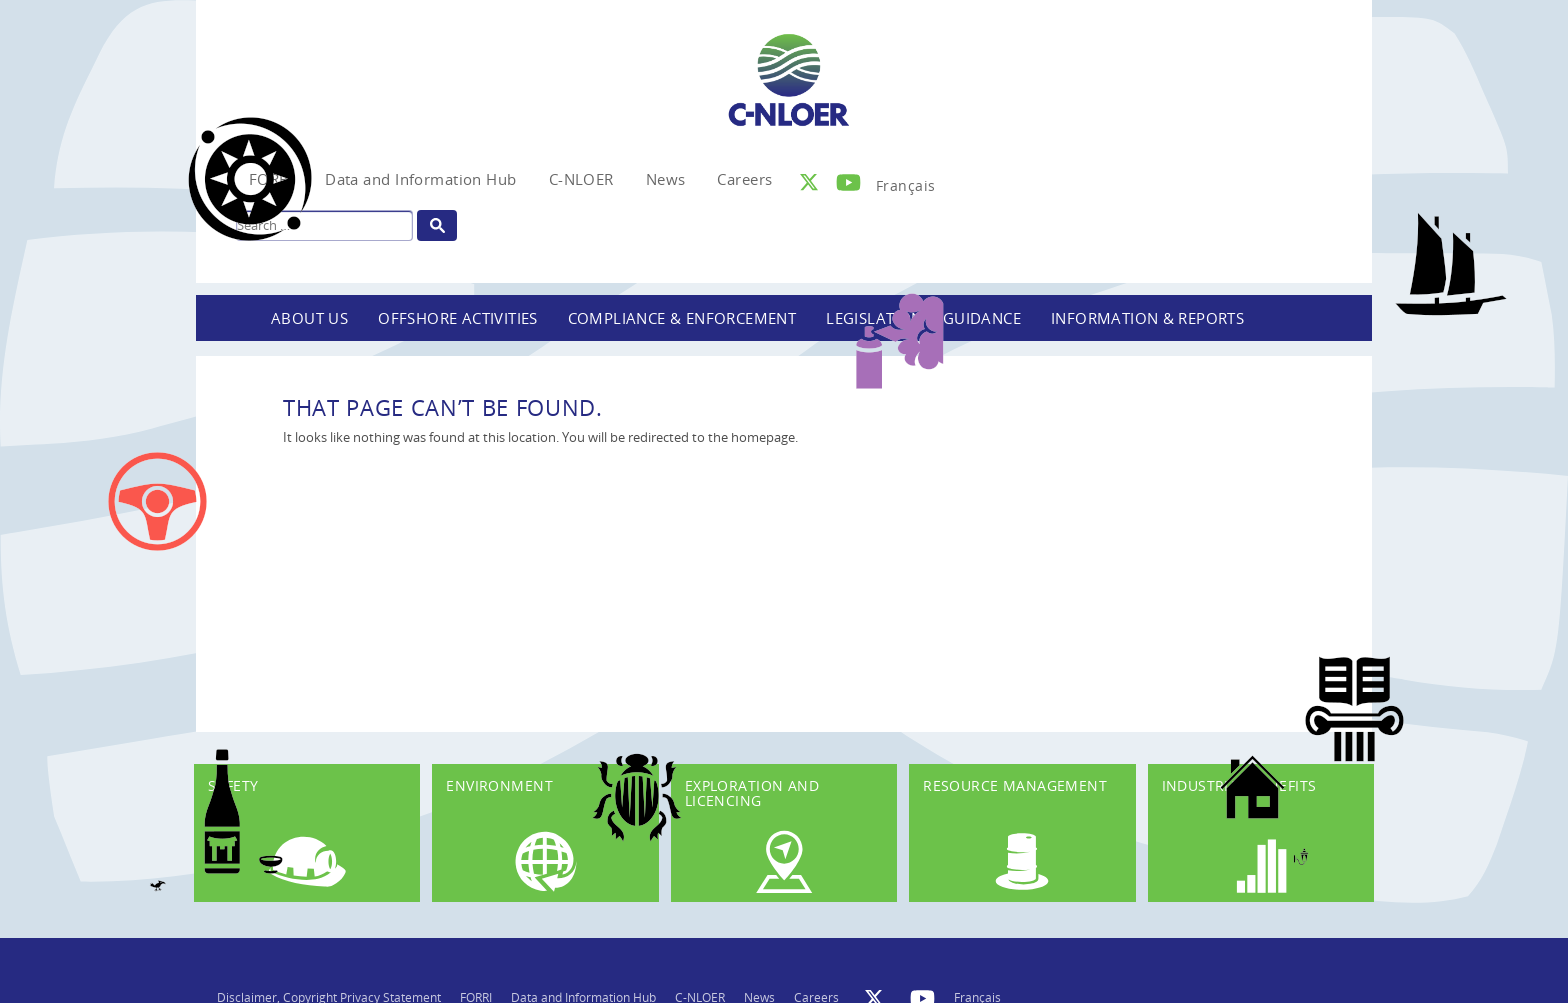 The height and width of the screenshot is (1003, 1568). I want to click on select a sailing boat or nautical vessel, so click(1451, 264).